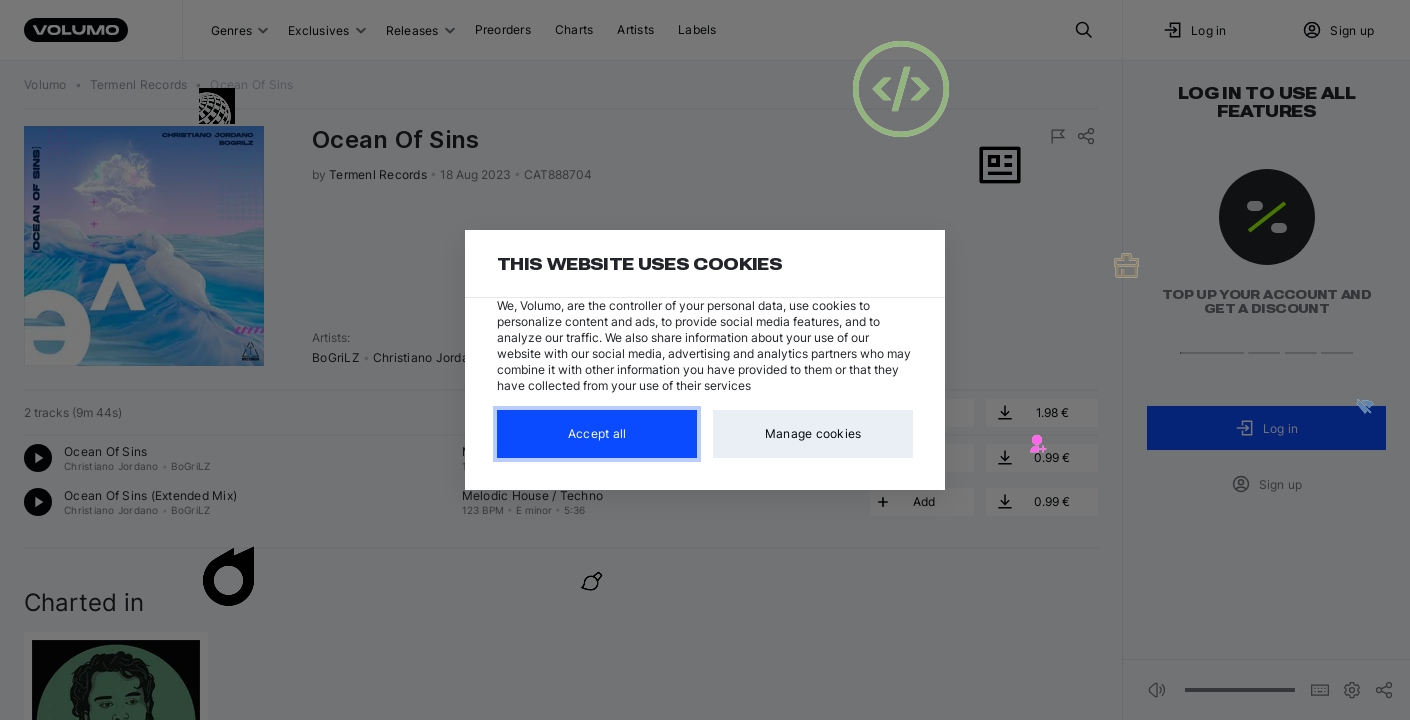 The width and height of the screenshot is (1410, 720). Describe the element at coordinates (901, 89) in the screenshot. I see `codecrafters logo` at that location.